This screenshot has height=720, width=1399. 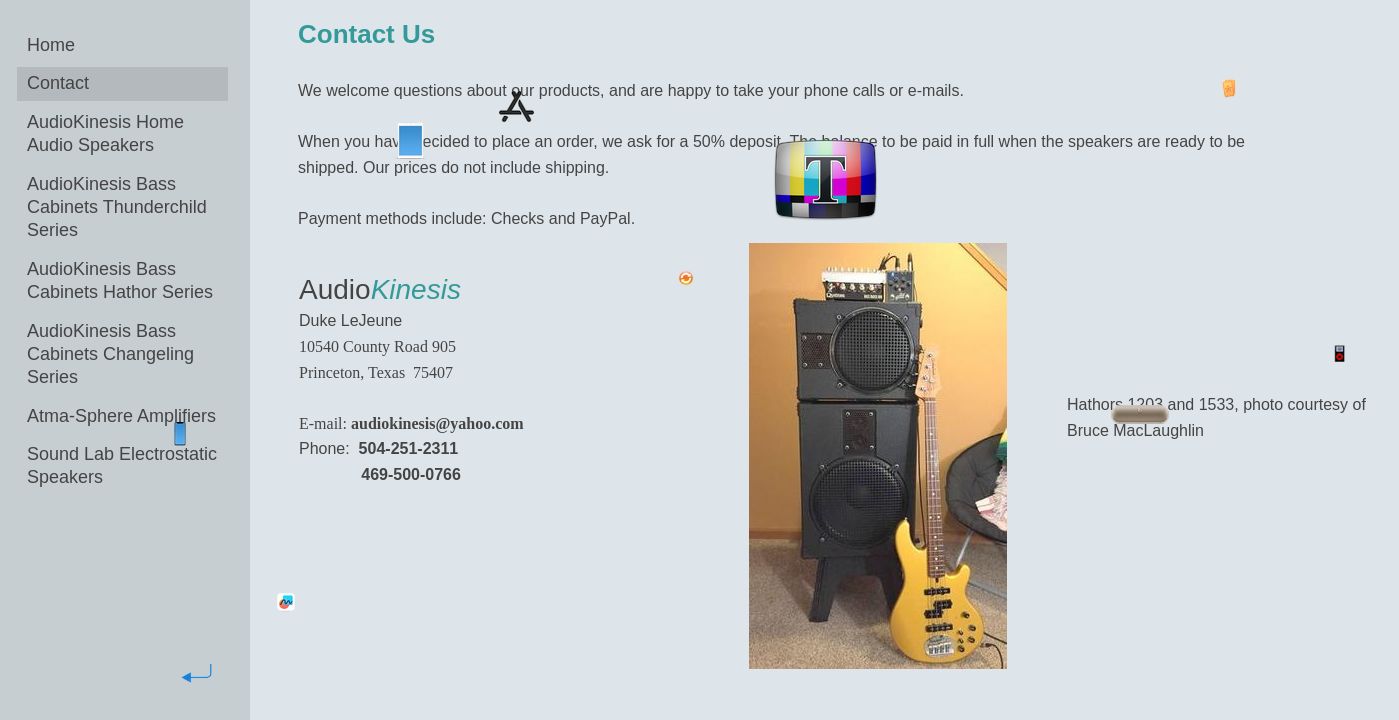 I want to click on access the applications folder in sidebar, so click(x=516, y=106).